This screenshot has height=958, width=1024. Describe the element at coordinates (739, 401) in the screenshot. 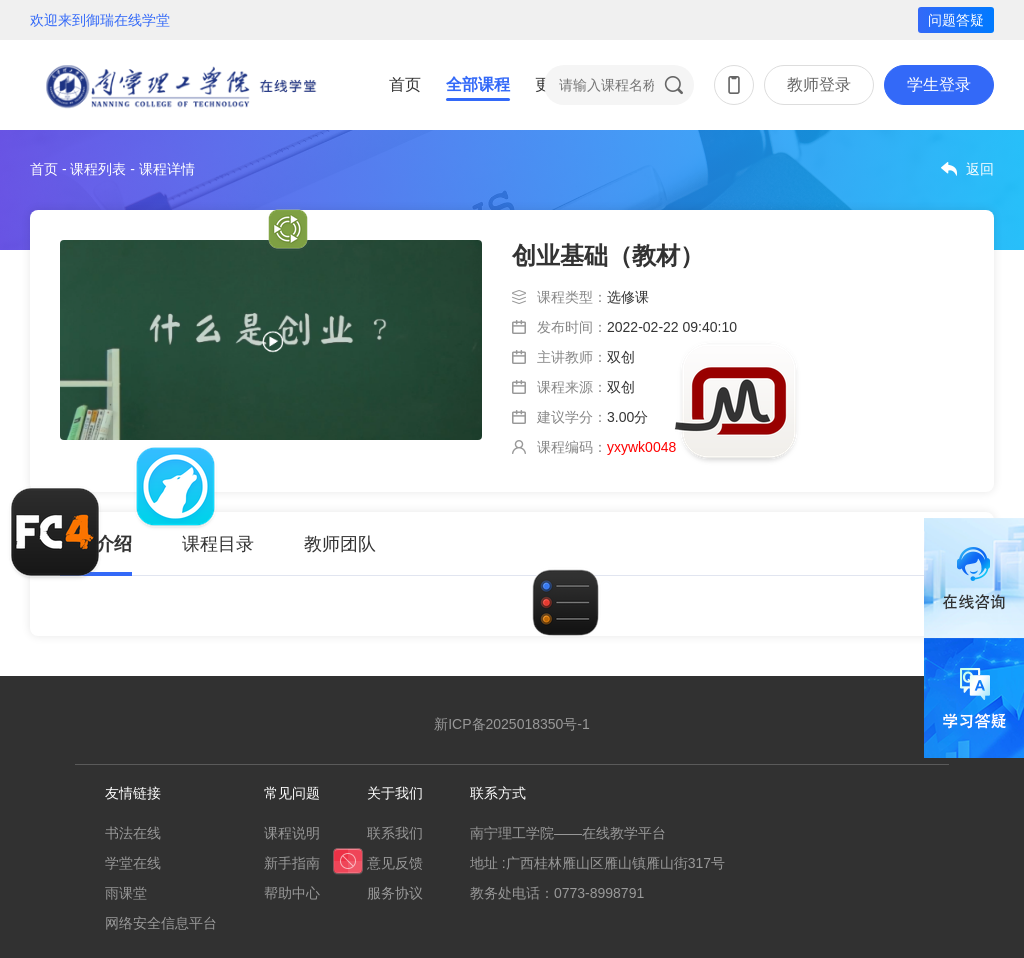

I see `open openchrom chromatography software` at that location.